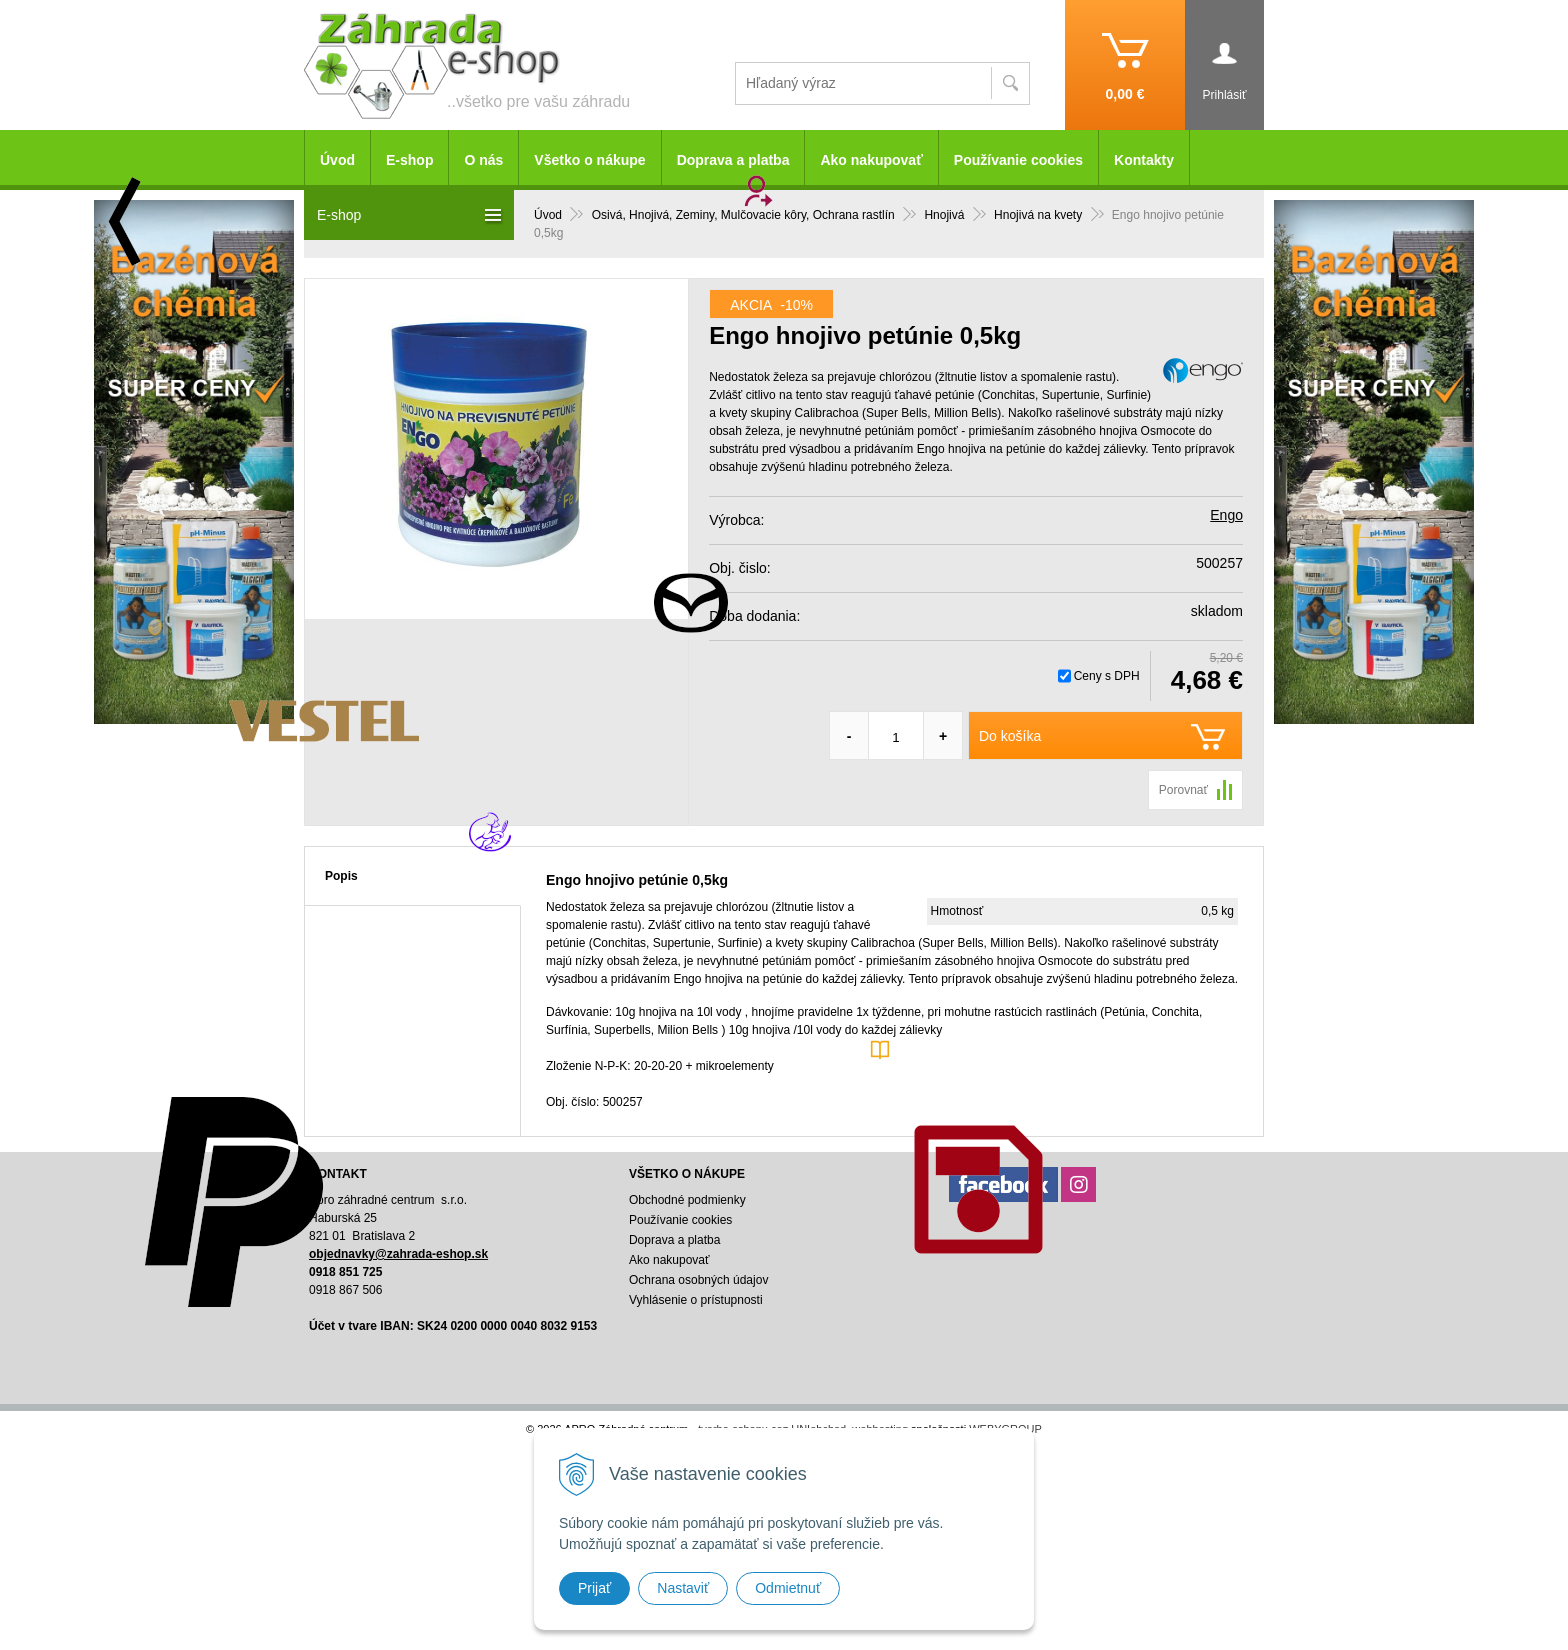 This screenshot has height=1650, width=1568. I want to click on save file or document, so click(978, 1189).